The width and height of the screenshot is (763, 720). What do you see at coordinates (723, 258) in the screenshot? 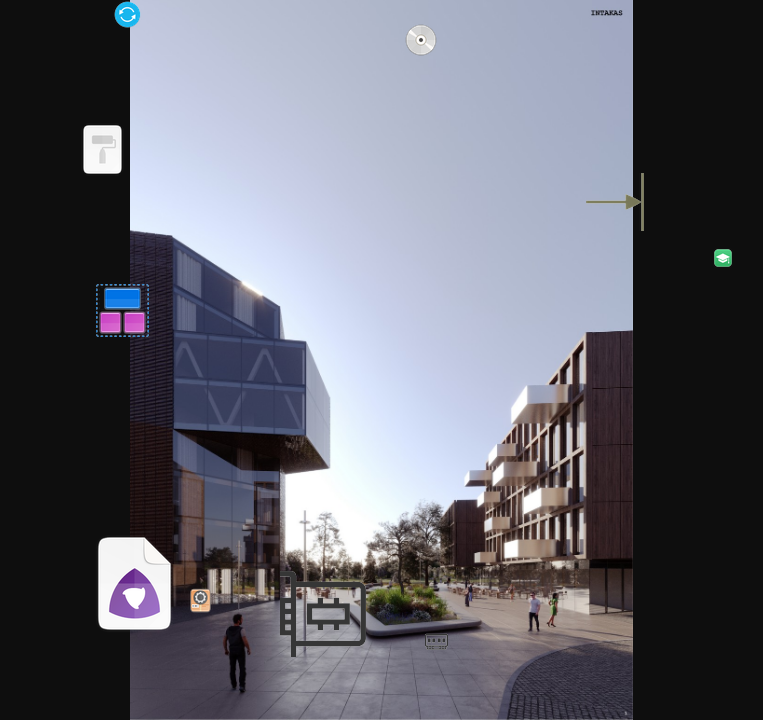
I see `open education or learning apps` at bounding box center [723, 258].